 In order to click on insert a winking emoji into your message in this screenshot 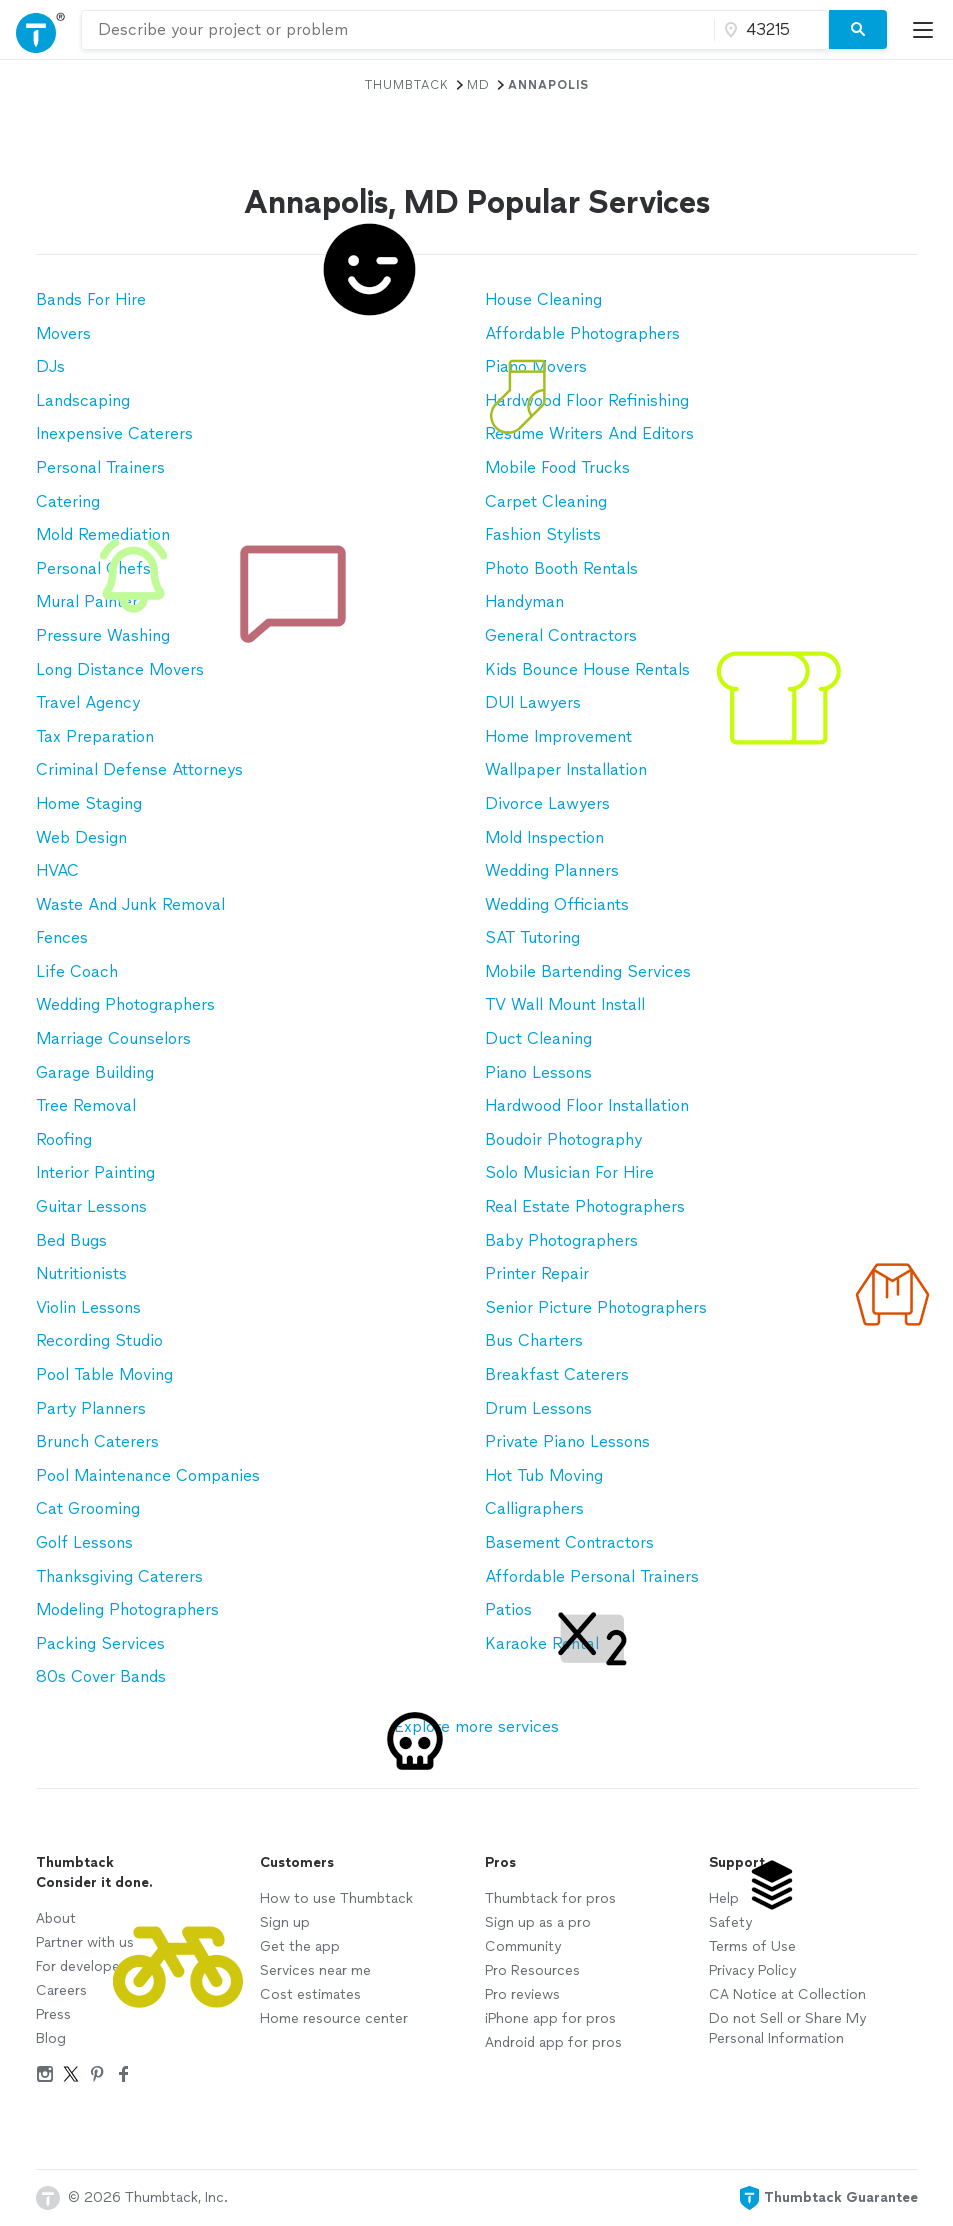, I will do `click(369, 269)`.